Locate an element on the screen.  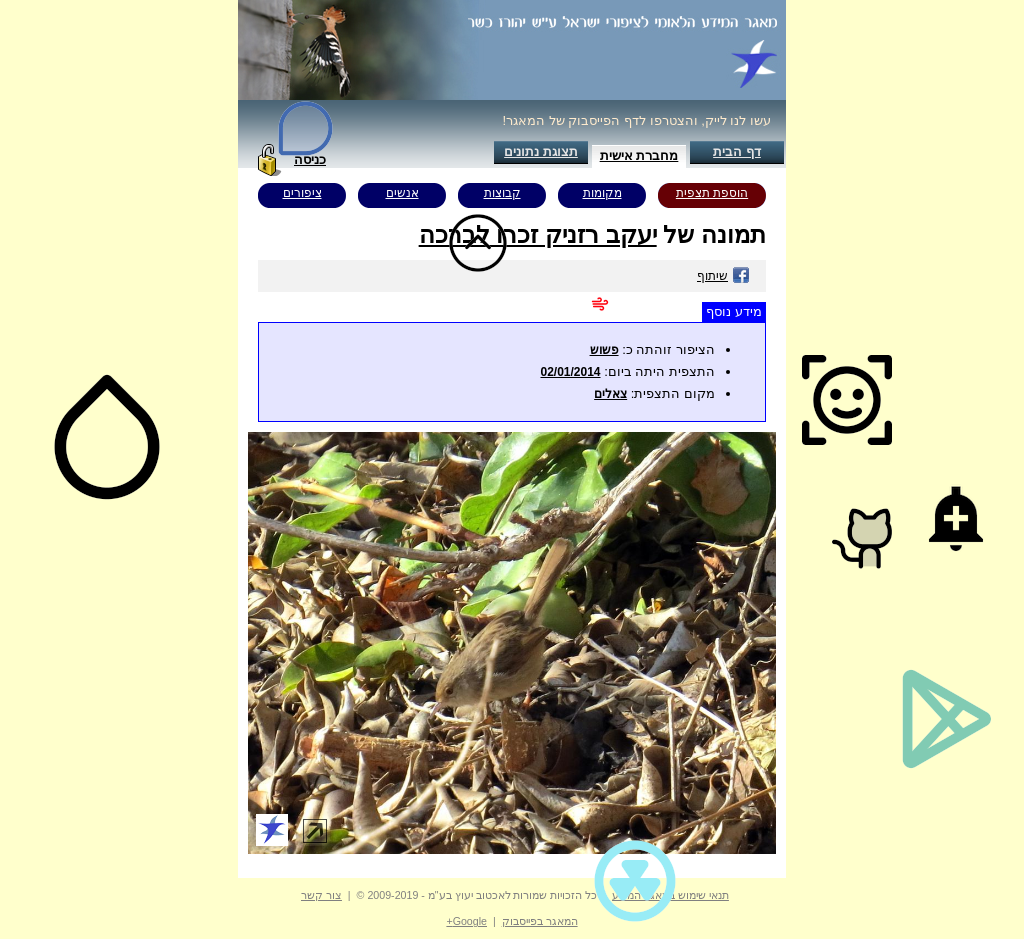
indicates a fallout shelter or radiation safety location is located at coordinates (635, 881).